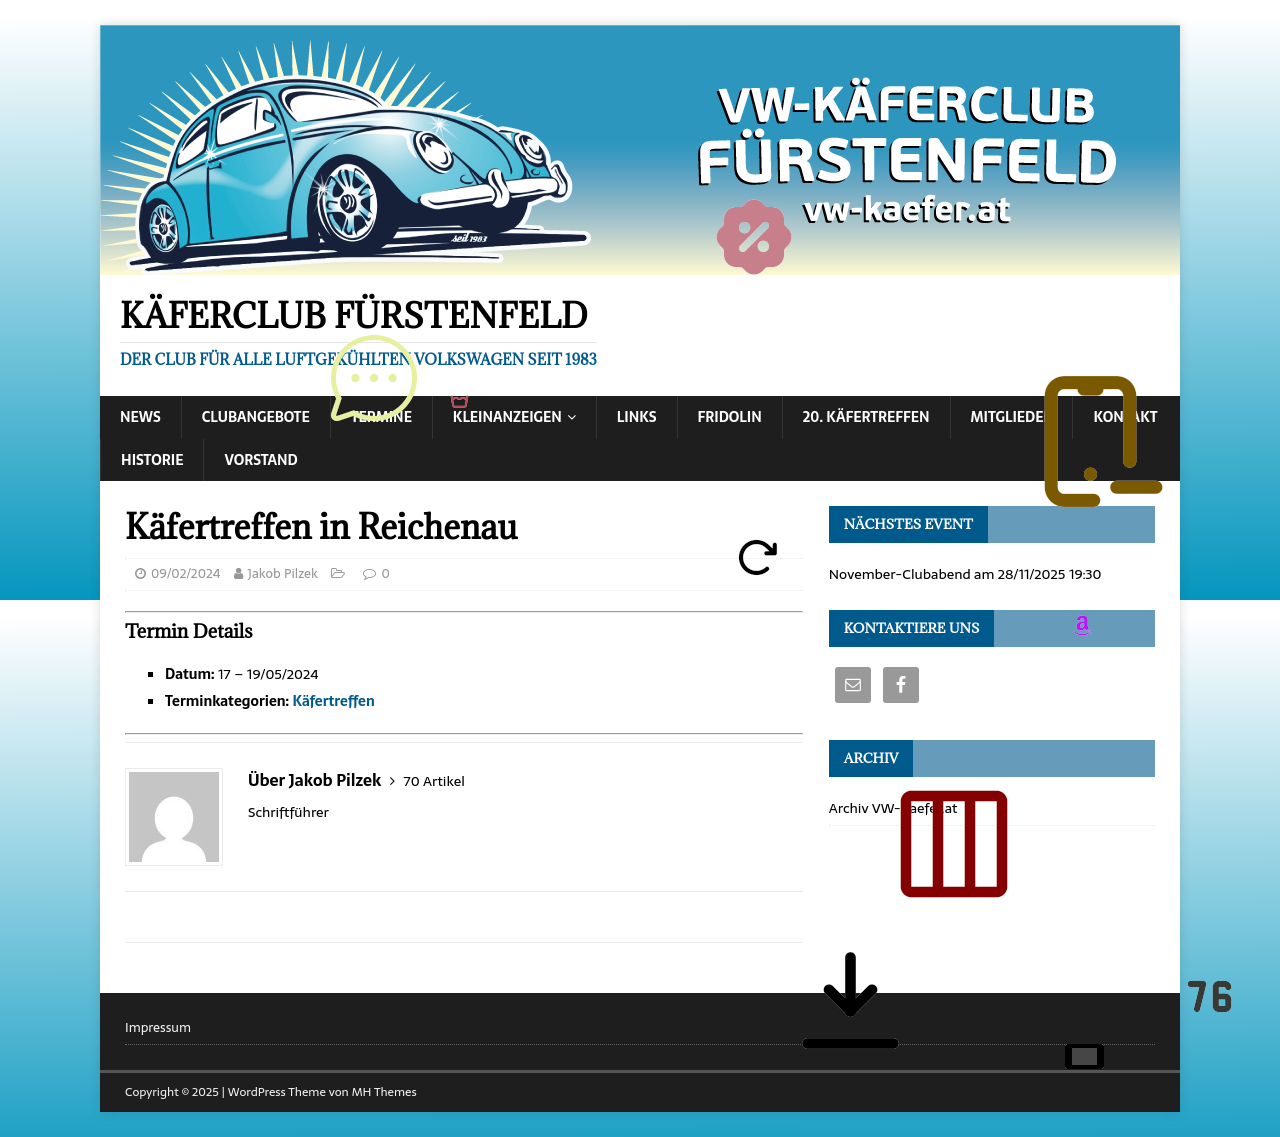  Describe the element at coordinates (1090, 441) in the screenshot. I see `remove a mobile device from your account` at that location.